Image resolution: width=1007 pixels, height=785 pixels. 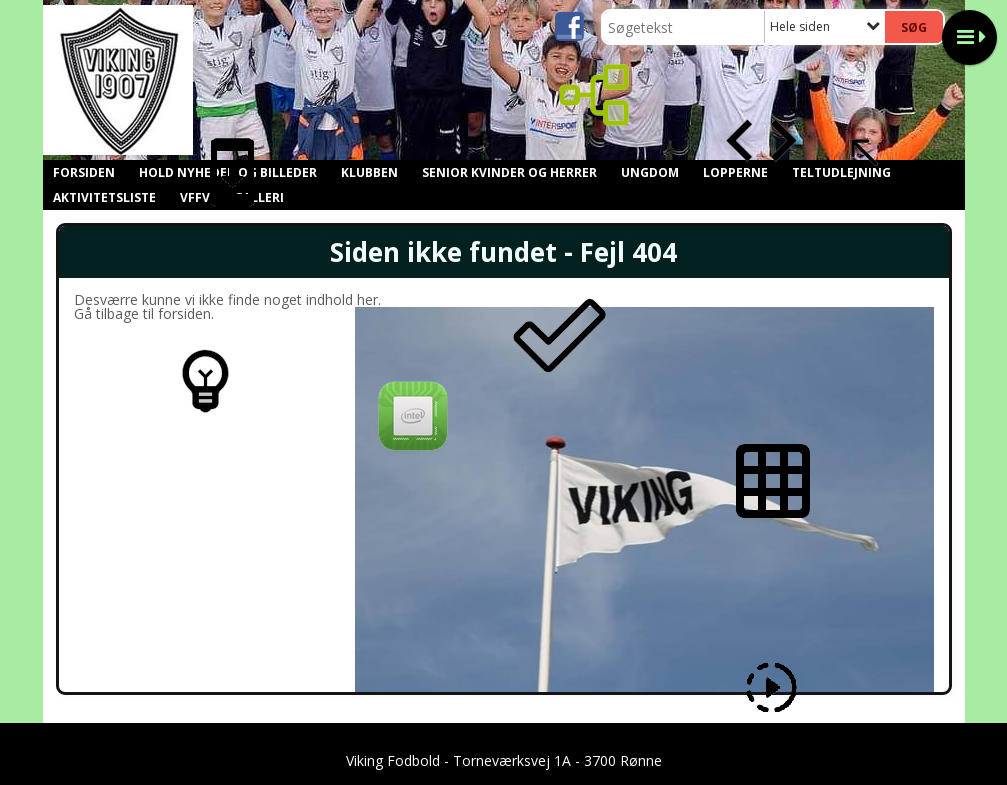 I want to click on enable slow motion video recording, so click(x=771, y=687).